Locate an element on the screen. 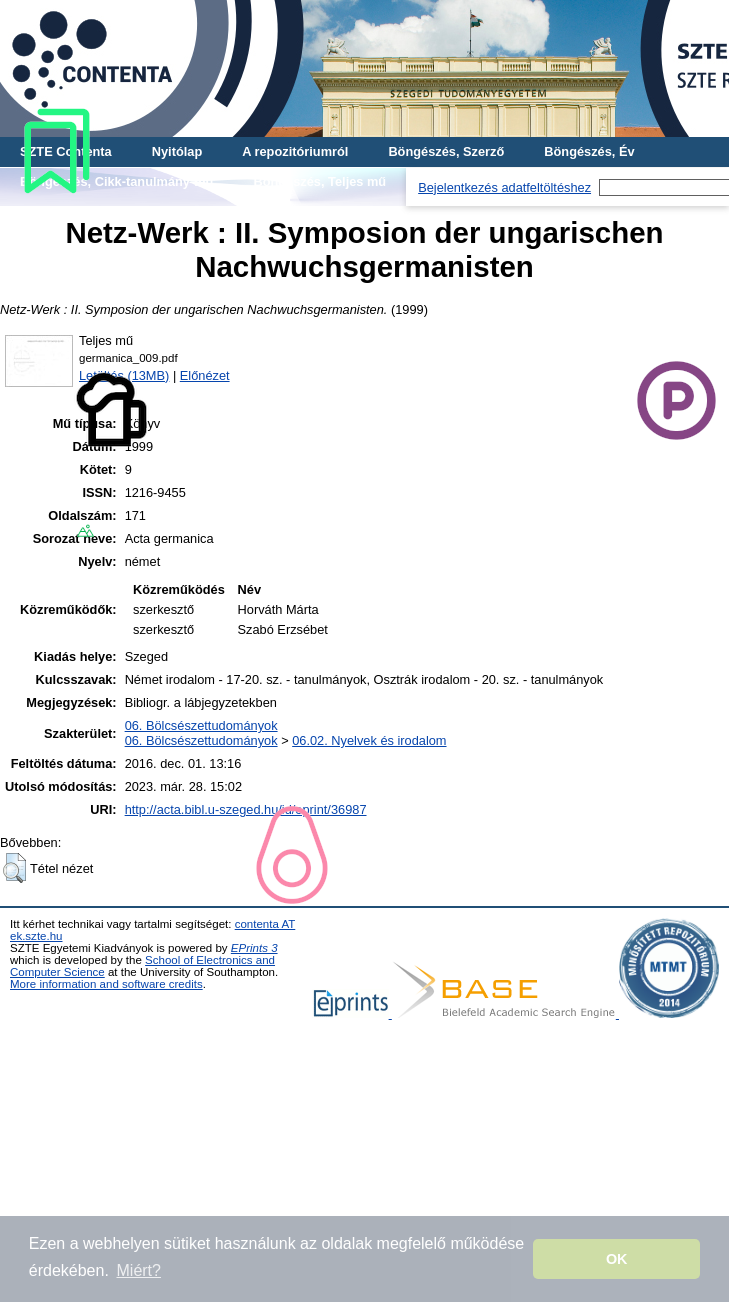 This screenshot has width=729, height=1302. browse healthy food or recipe options is located at coordinates (292, 855).